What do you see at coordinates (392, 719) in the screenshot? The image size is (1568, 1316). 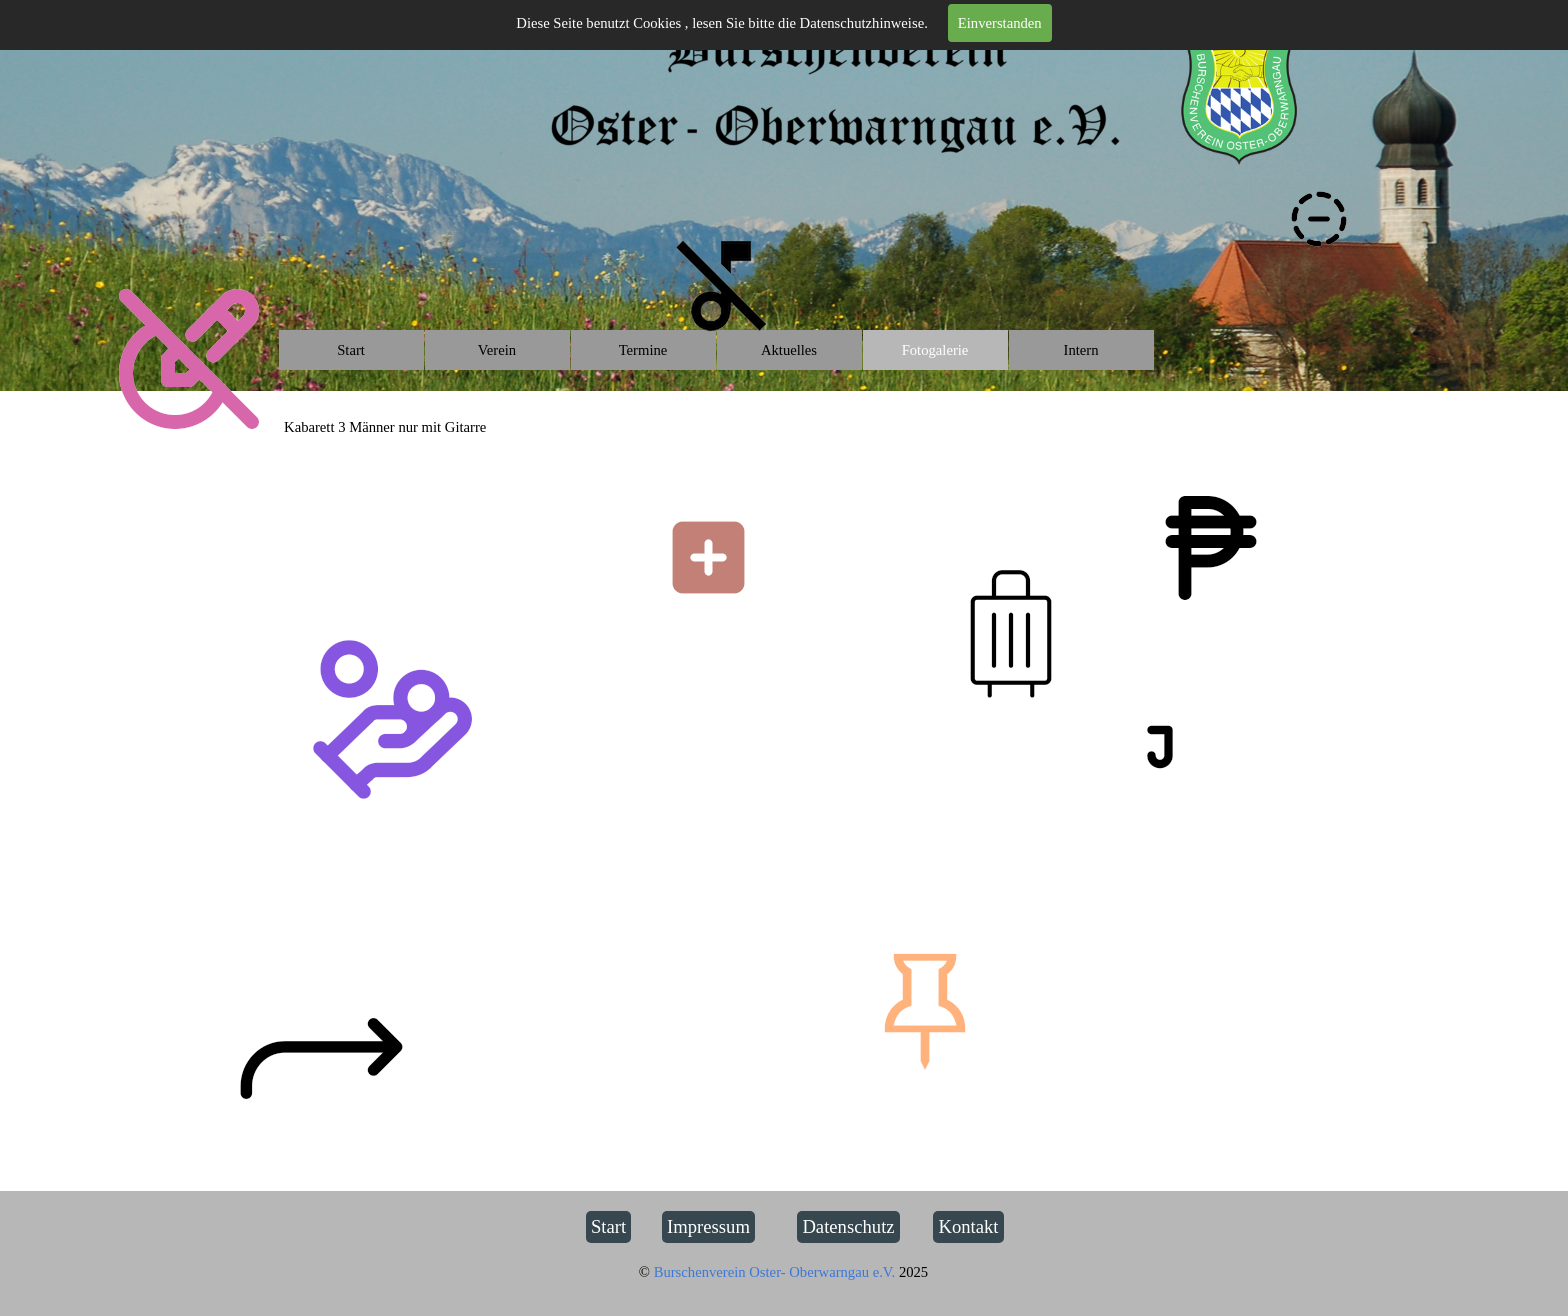 I see `make a payment or donation` at bounding box center [392, 719].